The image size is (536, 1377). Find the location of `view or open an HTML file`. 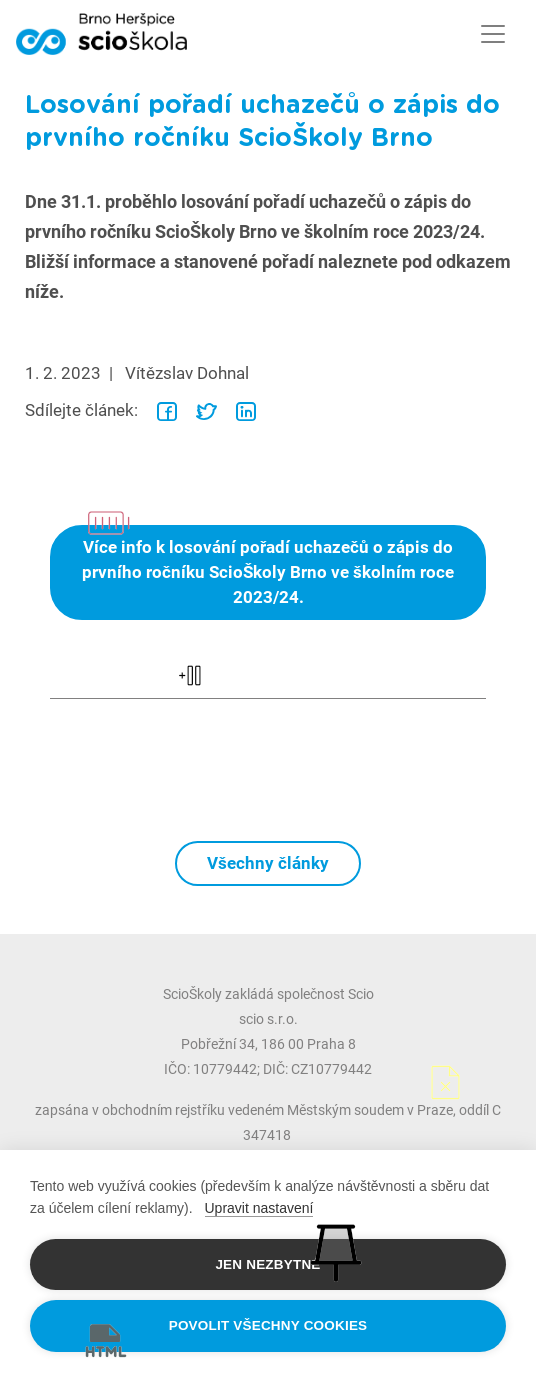

view or open an HTML file is located at coordinates (105, 1342).